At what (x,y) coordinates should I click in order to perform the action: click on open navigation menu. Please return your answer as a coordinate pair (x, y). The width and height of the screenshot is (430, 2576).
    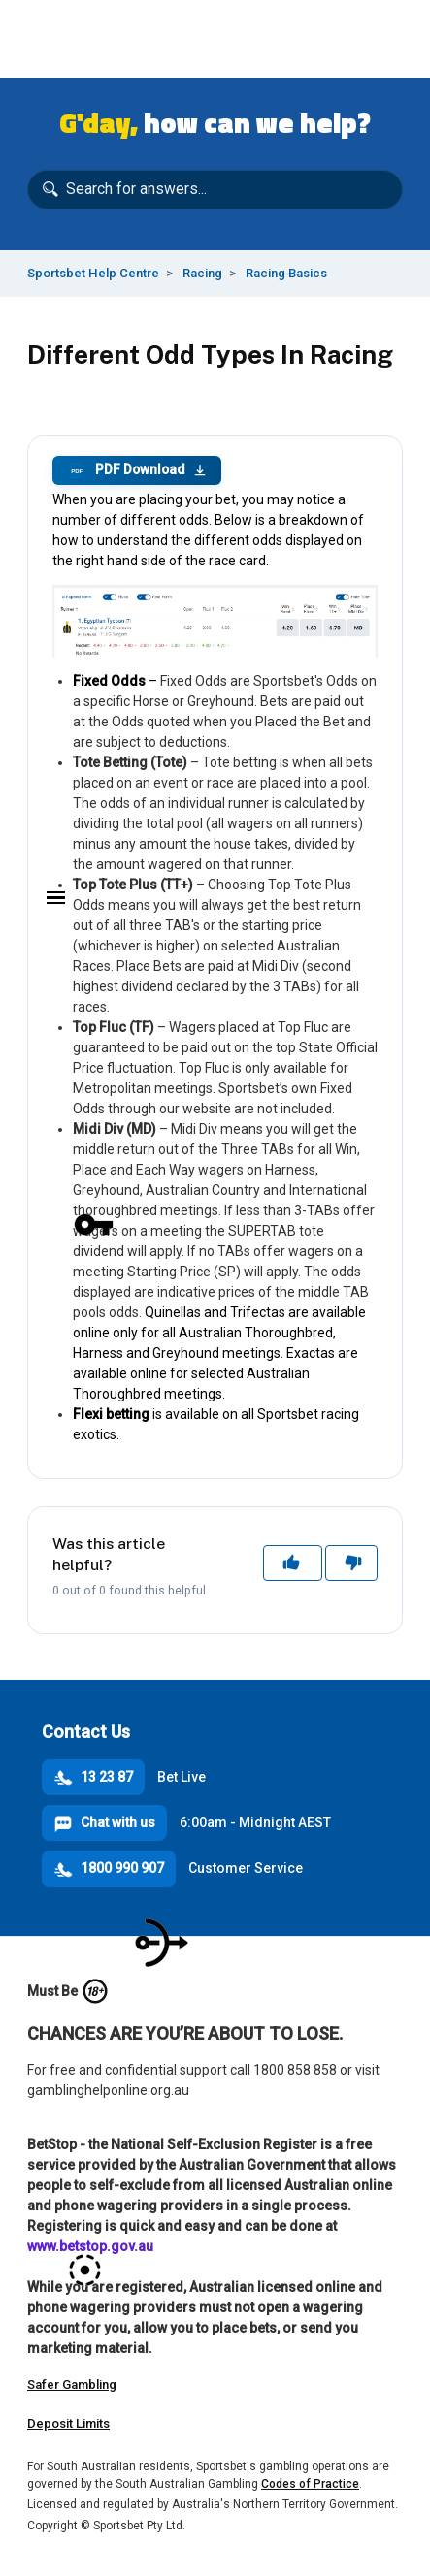
    Looking at the image, I should click on (55, 897).